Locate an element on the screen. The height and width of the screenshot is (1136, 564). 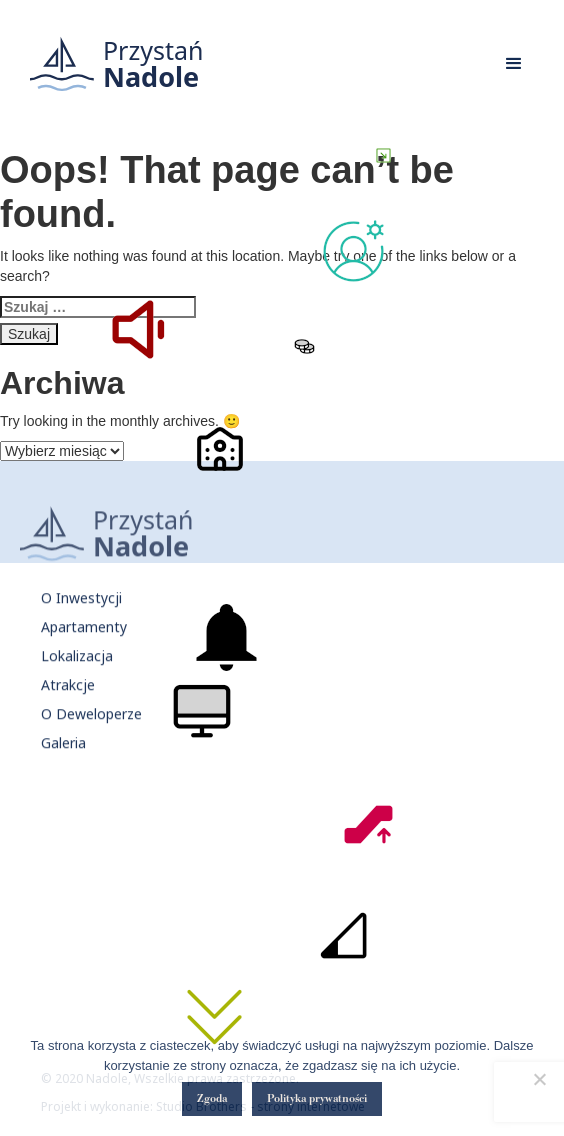
indicates escalator going up is located at coordinates (368, 824).